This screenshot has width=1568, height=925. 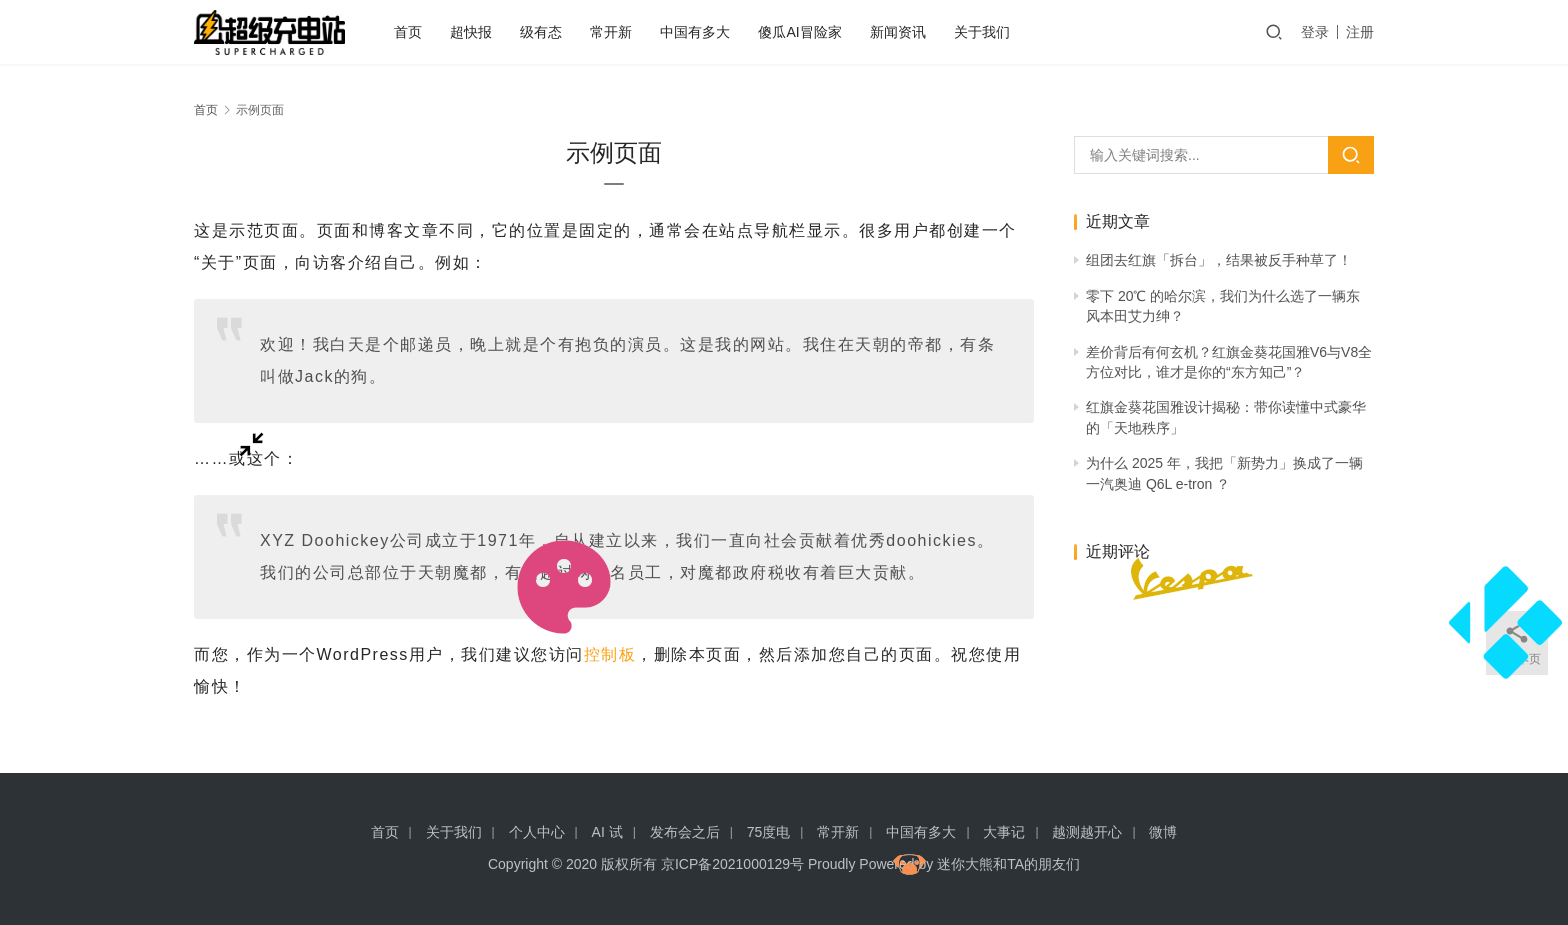 I want to click on access color or theme customization options, so click(x=564, y=587).